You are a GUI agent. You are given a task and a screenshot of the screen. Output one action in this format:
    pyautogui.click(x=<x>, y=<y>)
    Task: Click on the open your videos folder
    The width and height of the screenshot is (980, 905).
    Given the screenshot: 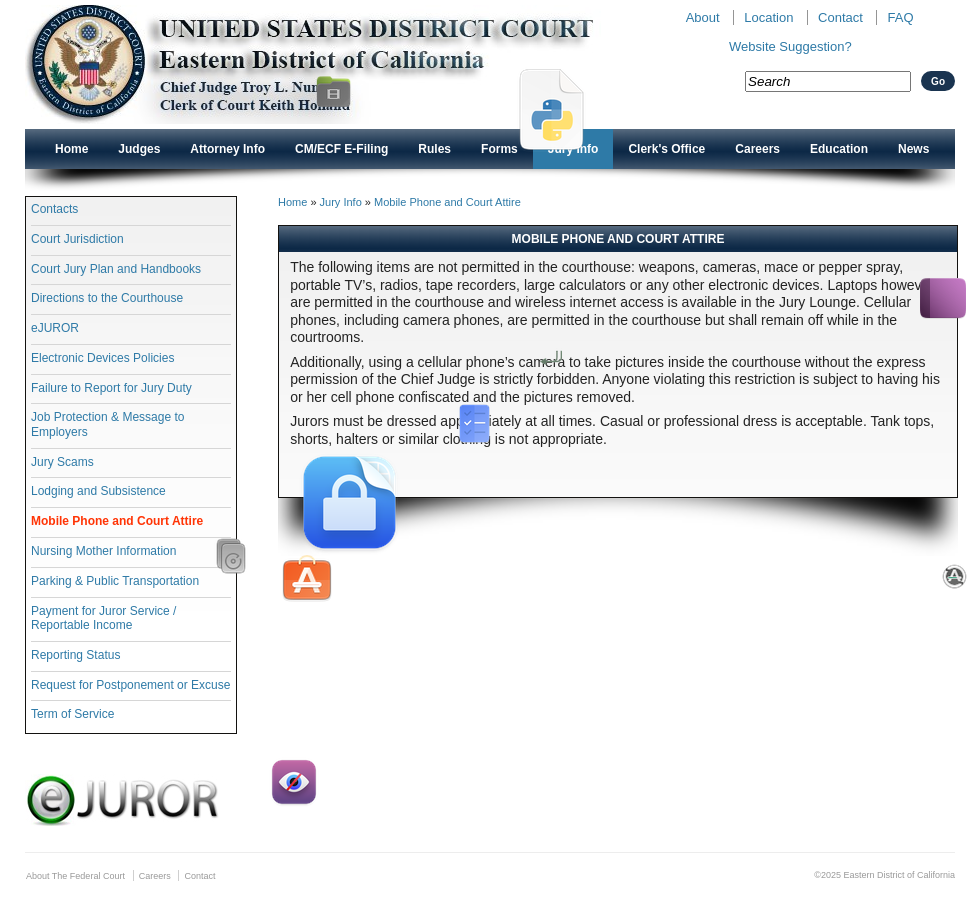 What is the action you would take?
    pyautogui.click(x=333, y=91)
    